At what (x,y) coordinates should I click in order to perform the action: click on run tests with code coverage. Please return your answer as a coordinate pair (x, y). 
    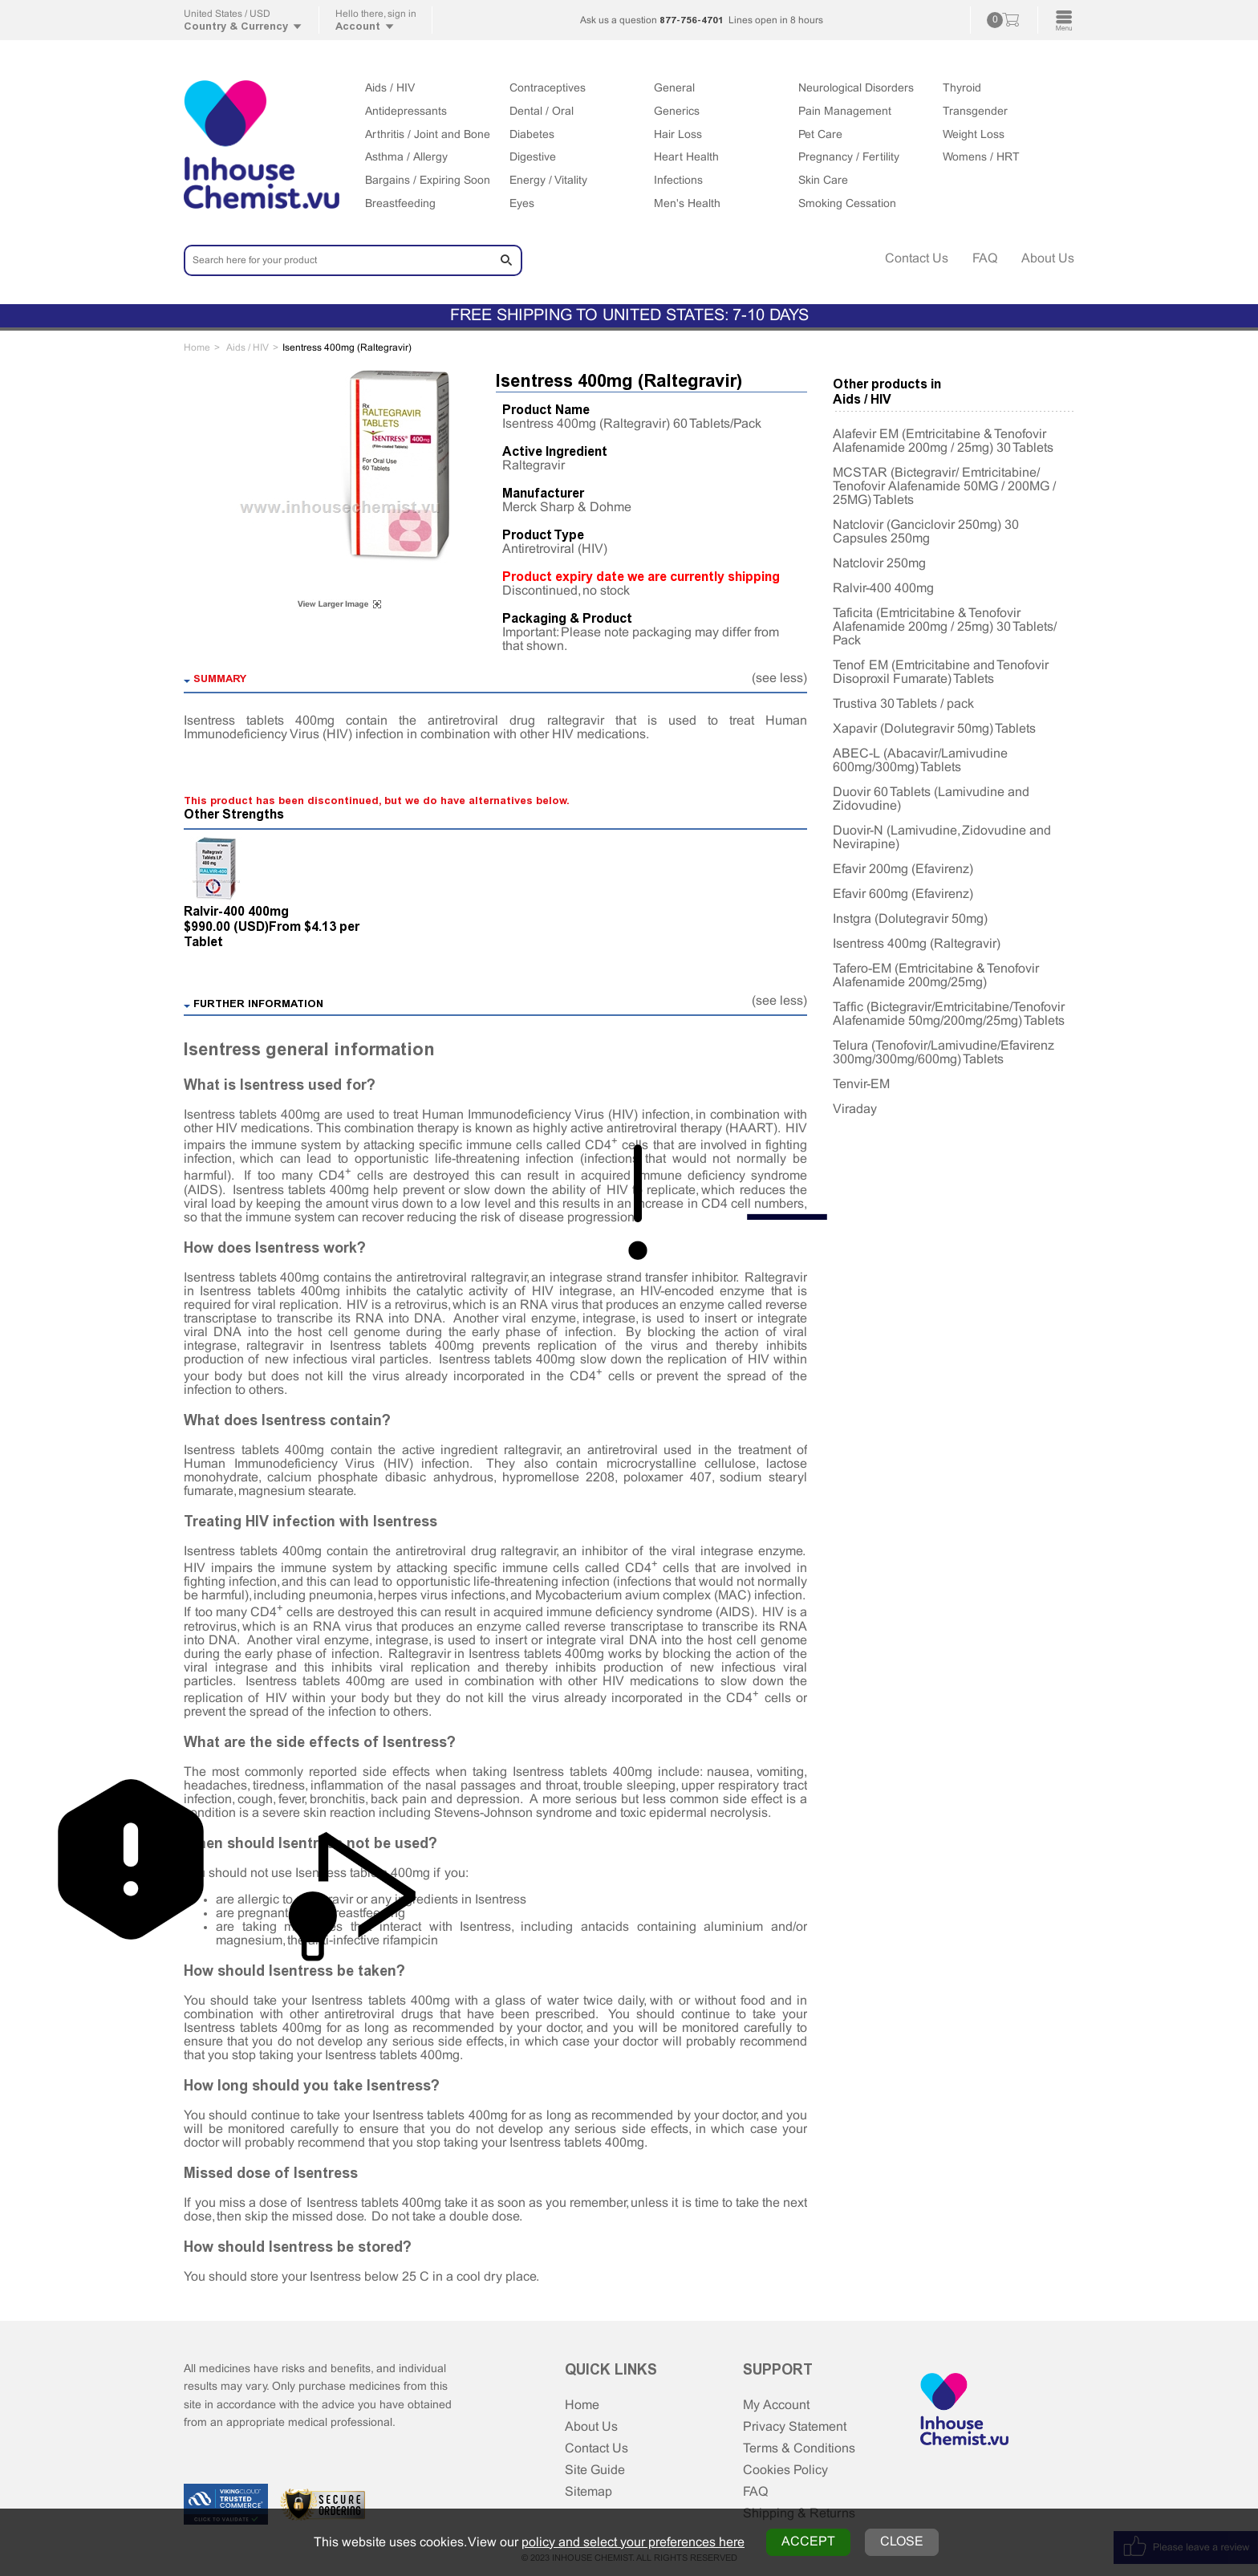
    Looking at the image, I should click on (348, 1891).